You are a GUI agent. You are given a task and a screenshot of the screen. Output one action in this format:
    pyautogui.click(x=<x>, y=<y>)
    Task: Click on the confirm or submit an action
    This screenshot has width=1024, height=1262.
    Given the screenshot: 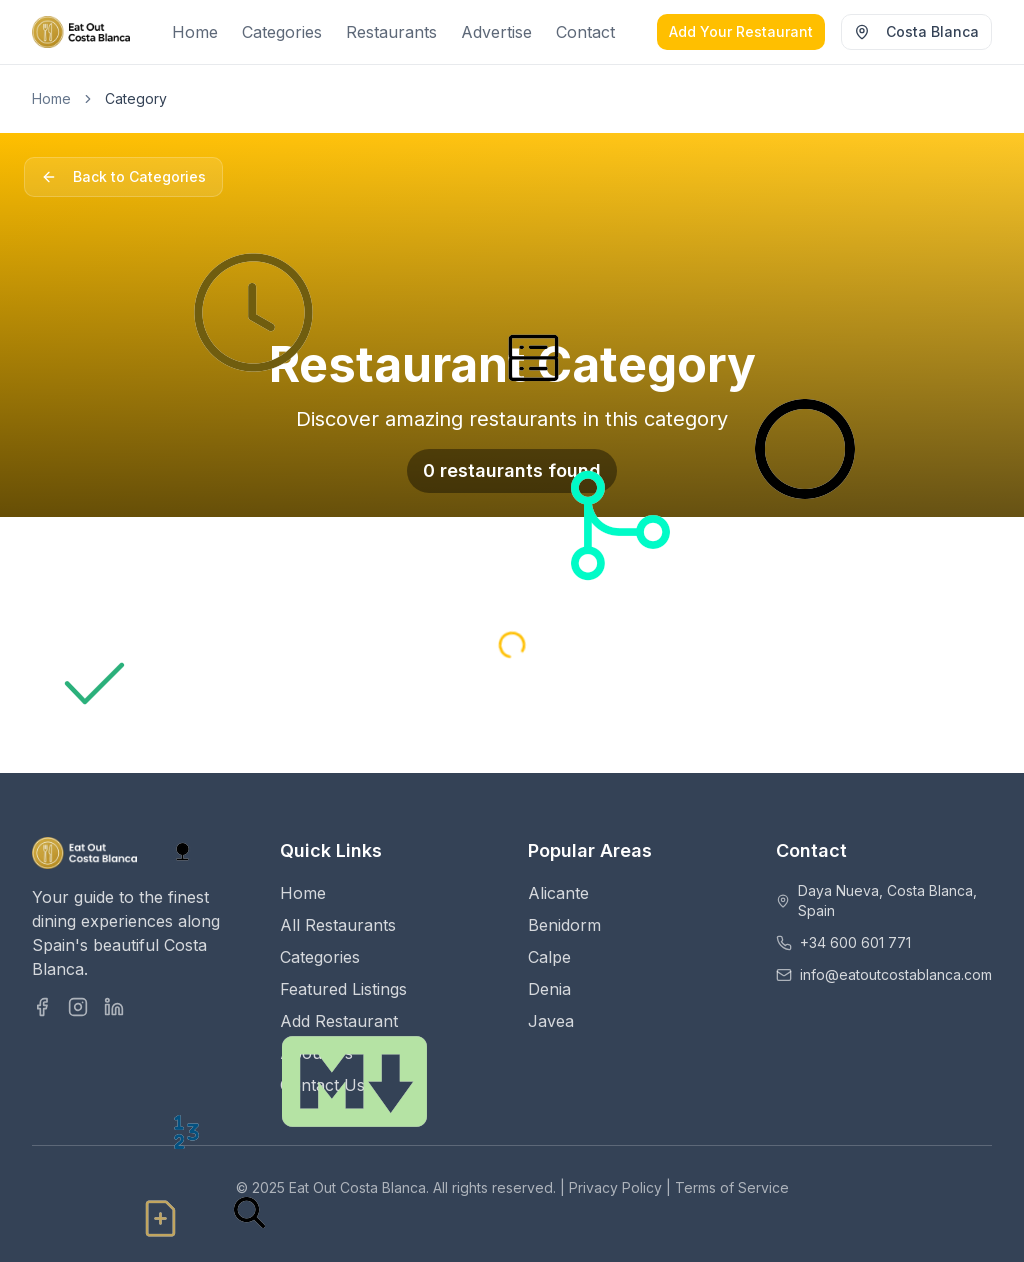 What is the action you would take?
    pyautogui.click(x=94, y=683)
    